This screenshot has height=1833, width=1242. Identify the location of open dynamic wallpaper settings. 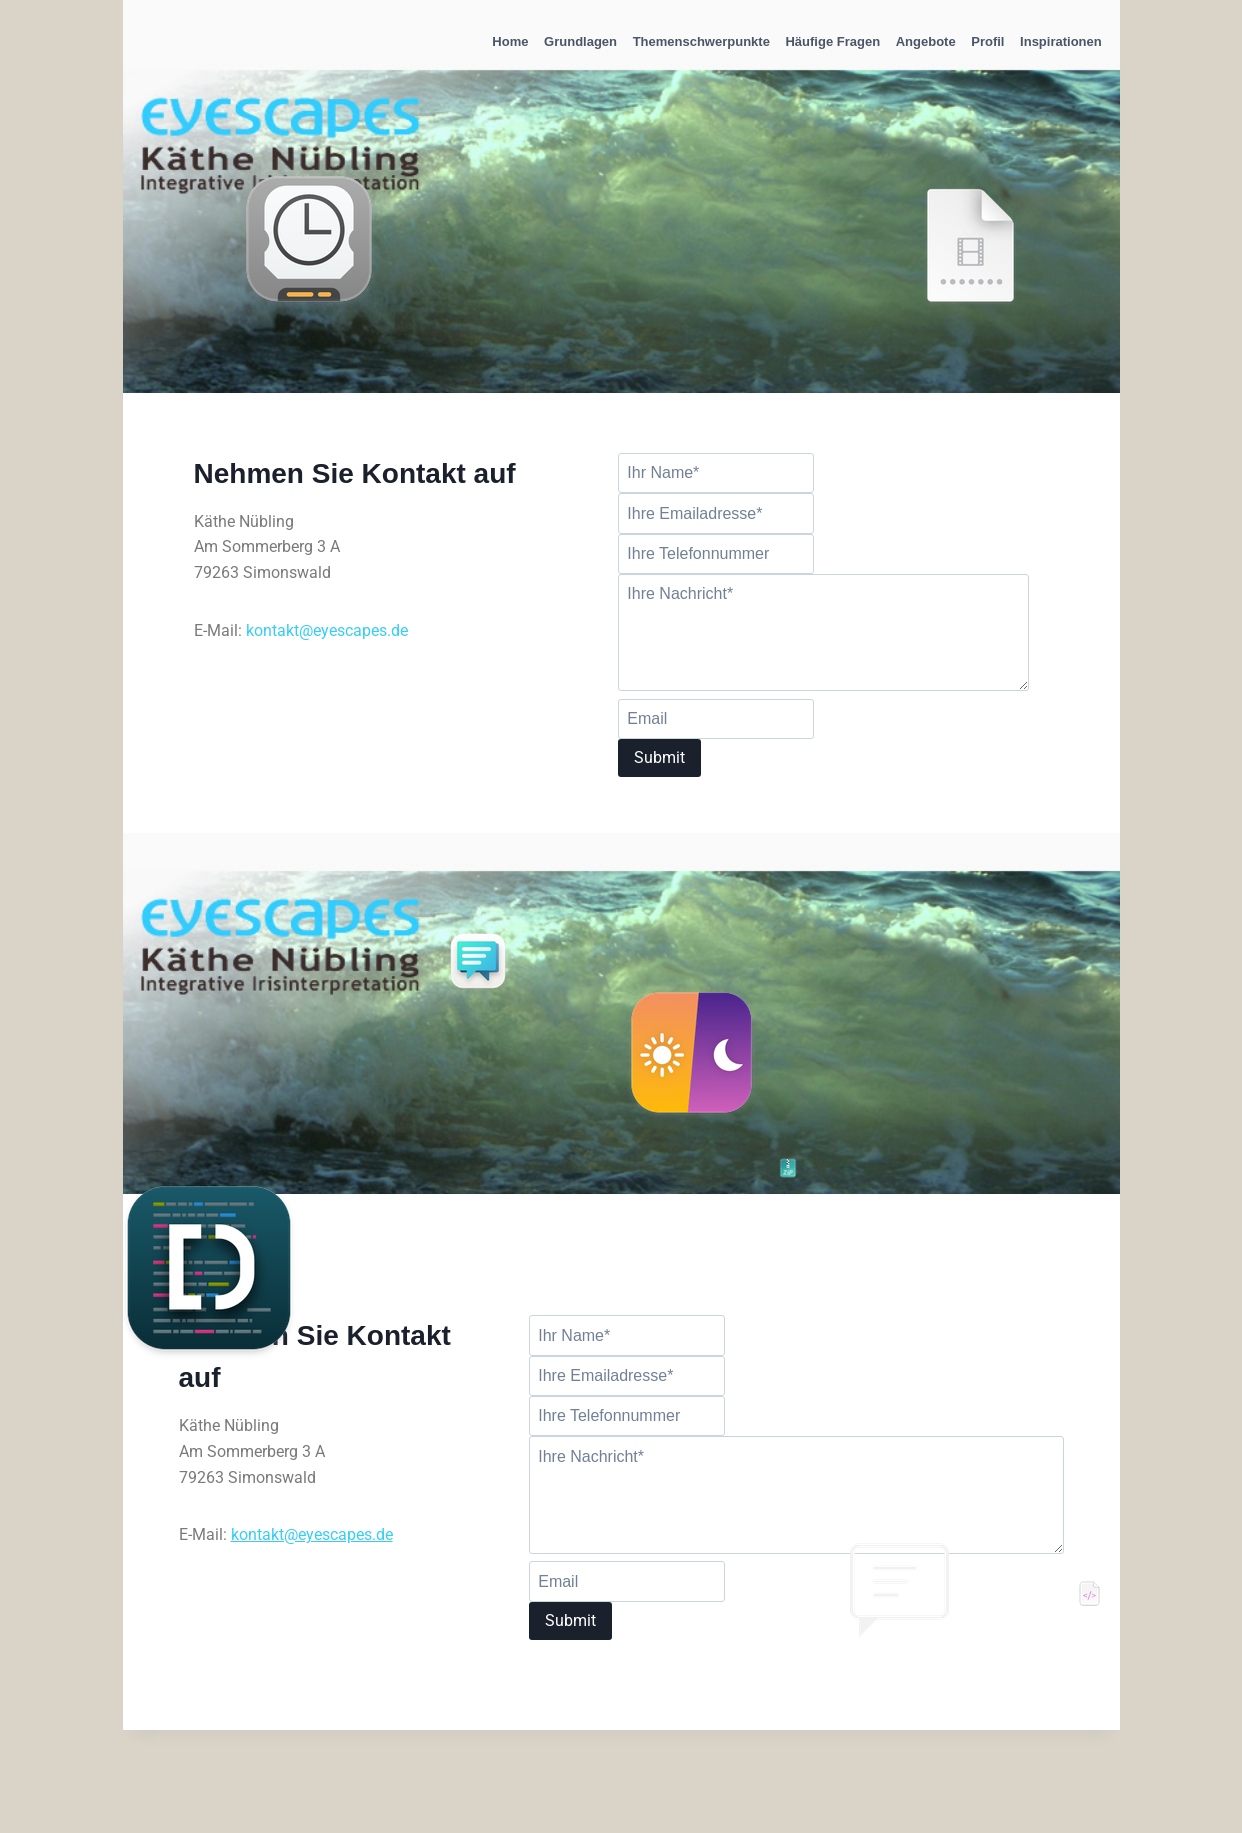
(691, 1052).